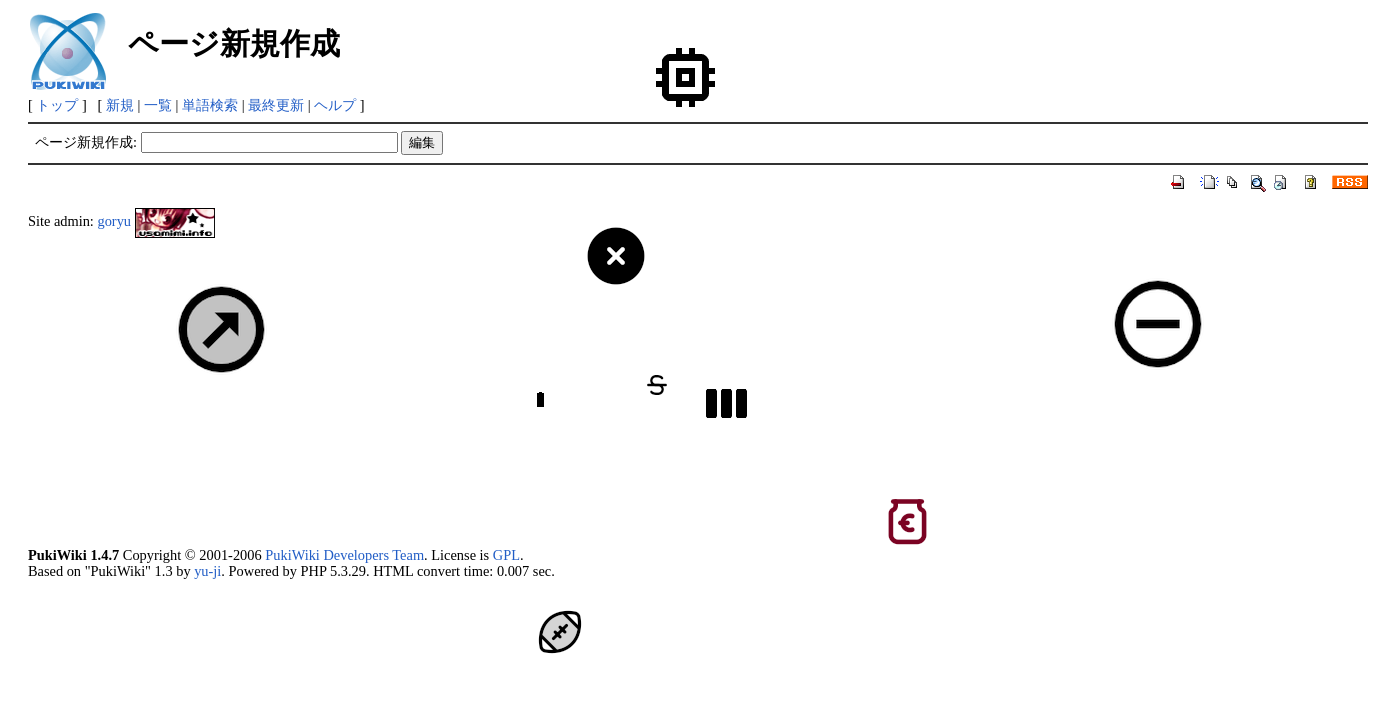 The width and height of the screenshot is (1396, 720). Describe the element at coordinates (221, 329) in the screenshot. I see `open link in new tab or window` at that location.